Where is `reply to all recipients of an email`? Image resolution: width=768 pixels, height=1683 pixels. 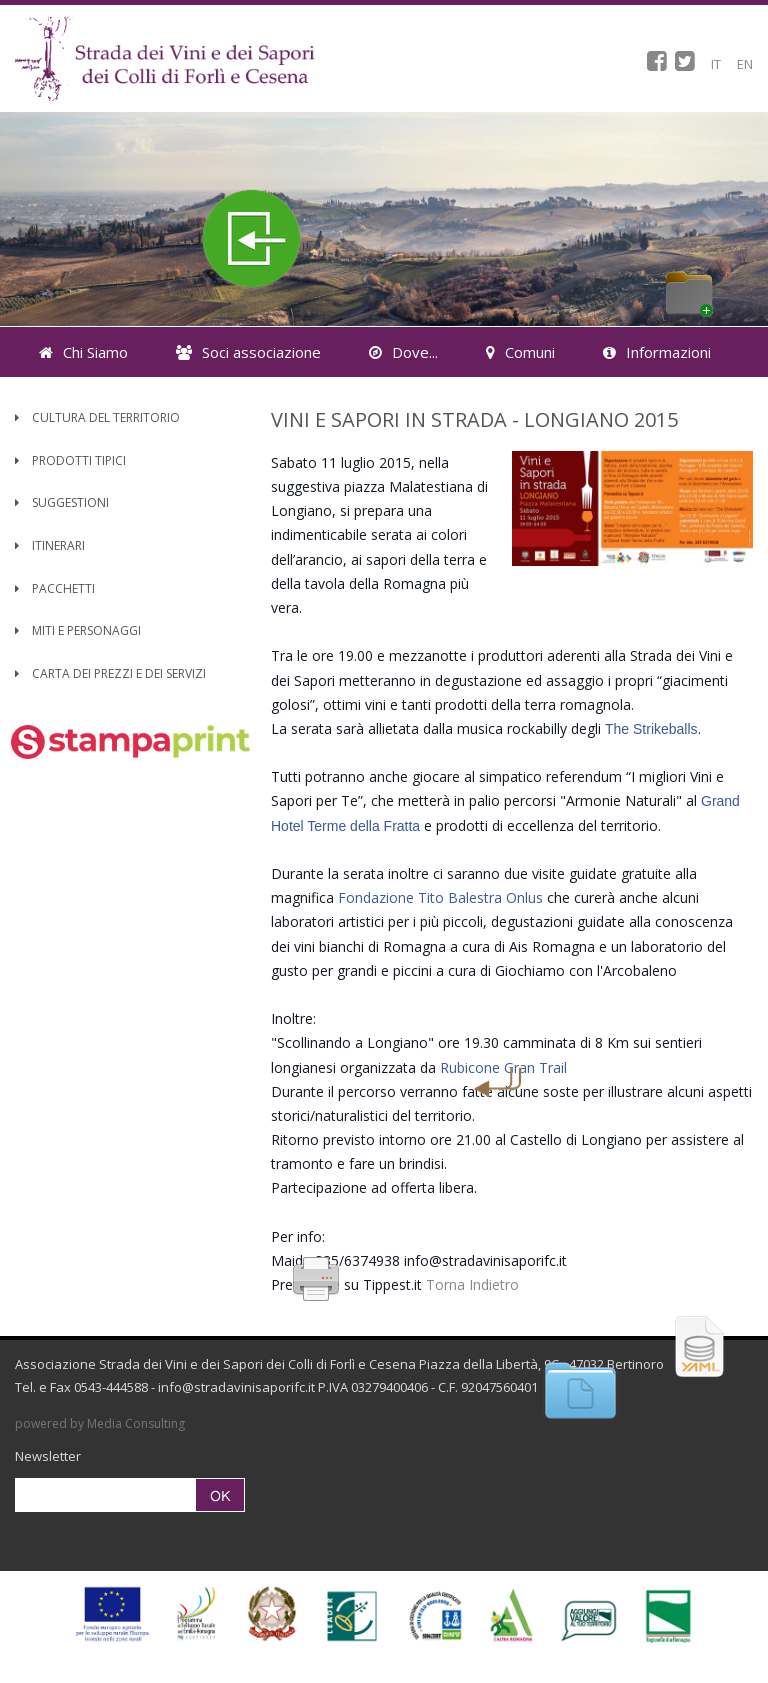 reply to all recipients of an email is located at coordinates (497, 1082).